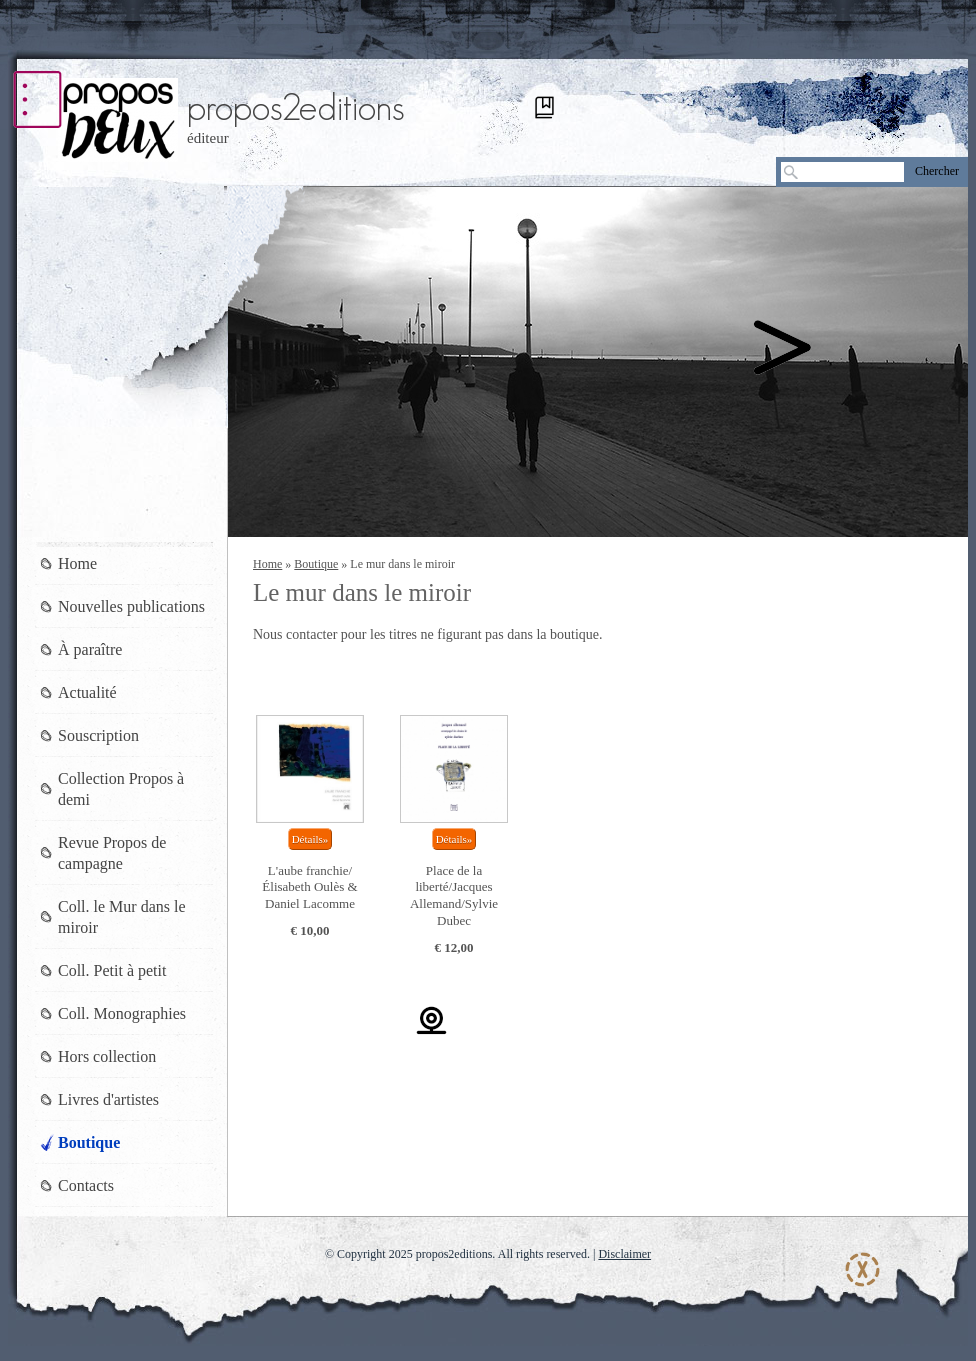 This screenshot has width=976, height=1361. Describe the element at coordinates (544, 107) in the screenshot. I see `access your bookmarked reading list` at that location.